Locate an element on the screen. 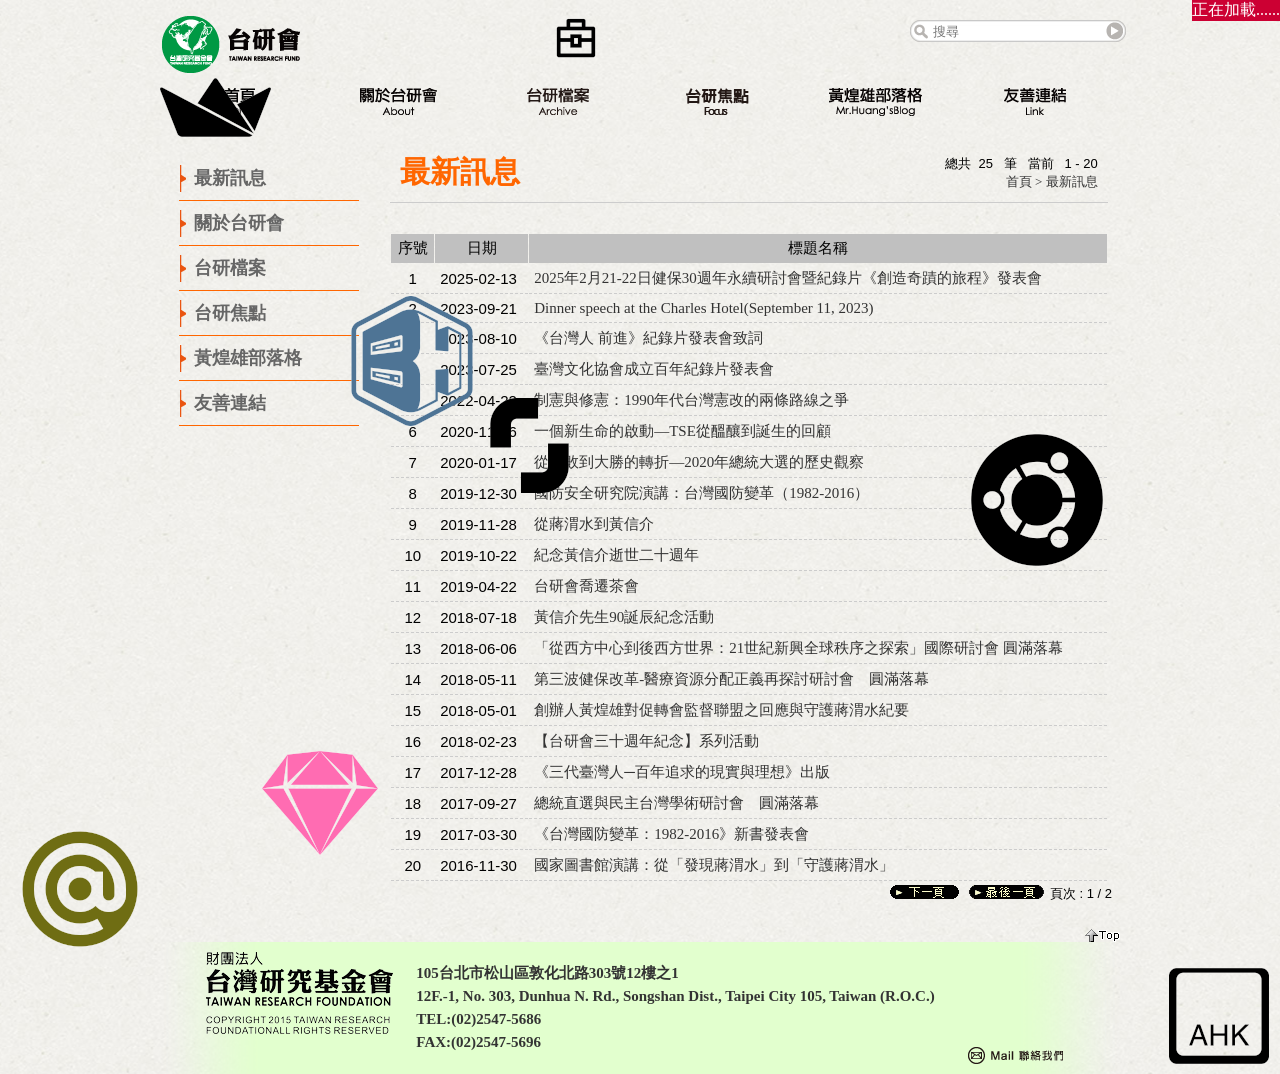 The image size is (1280, 1074). shutterstock logo is located at coordinates (529, 445).